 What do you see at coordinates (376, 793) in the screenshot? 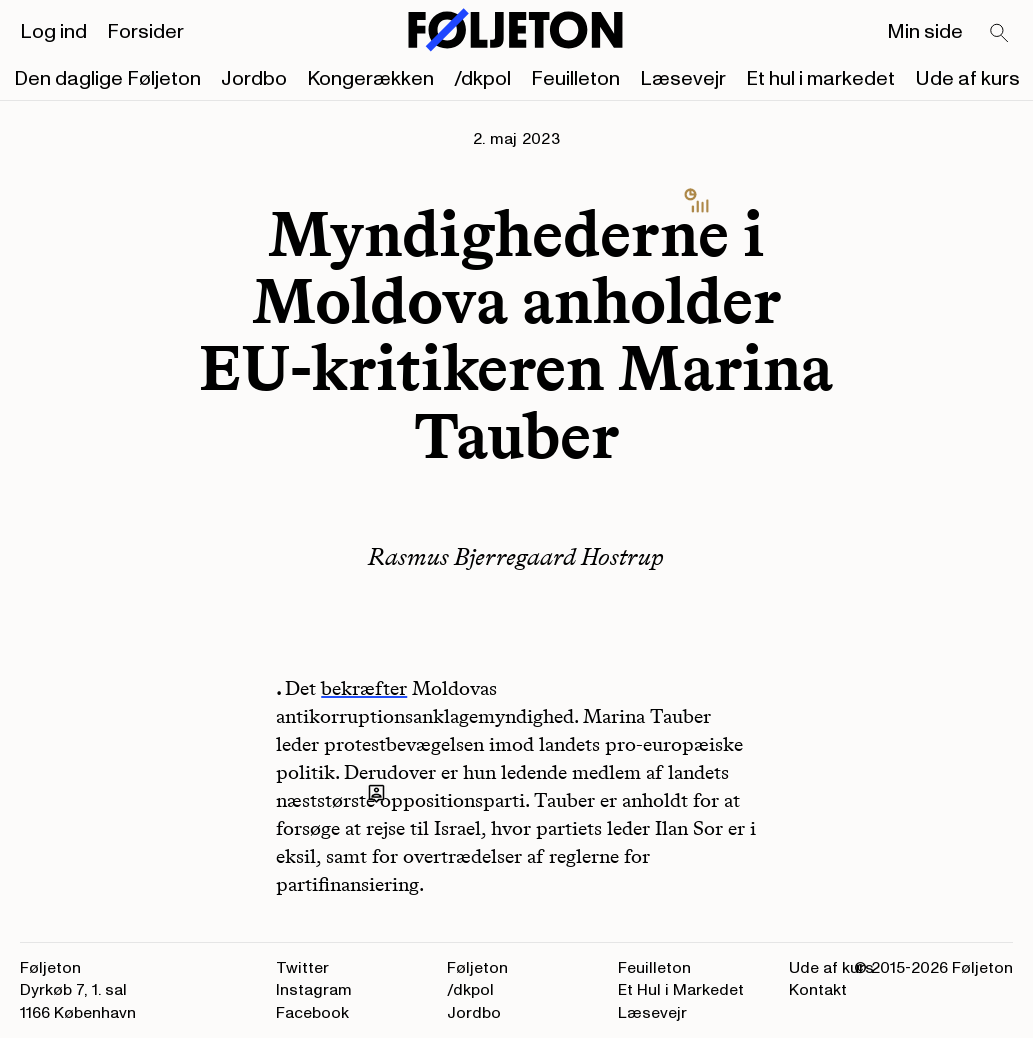
I see `view a person's location on the map` at bounding box center [376, 793].